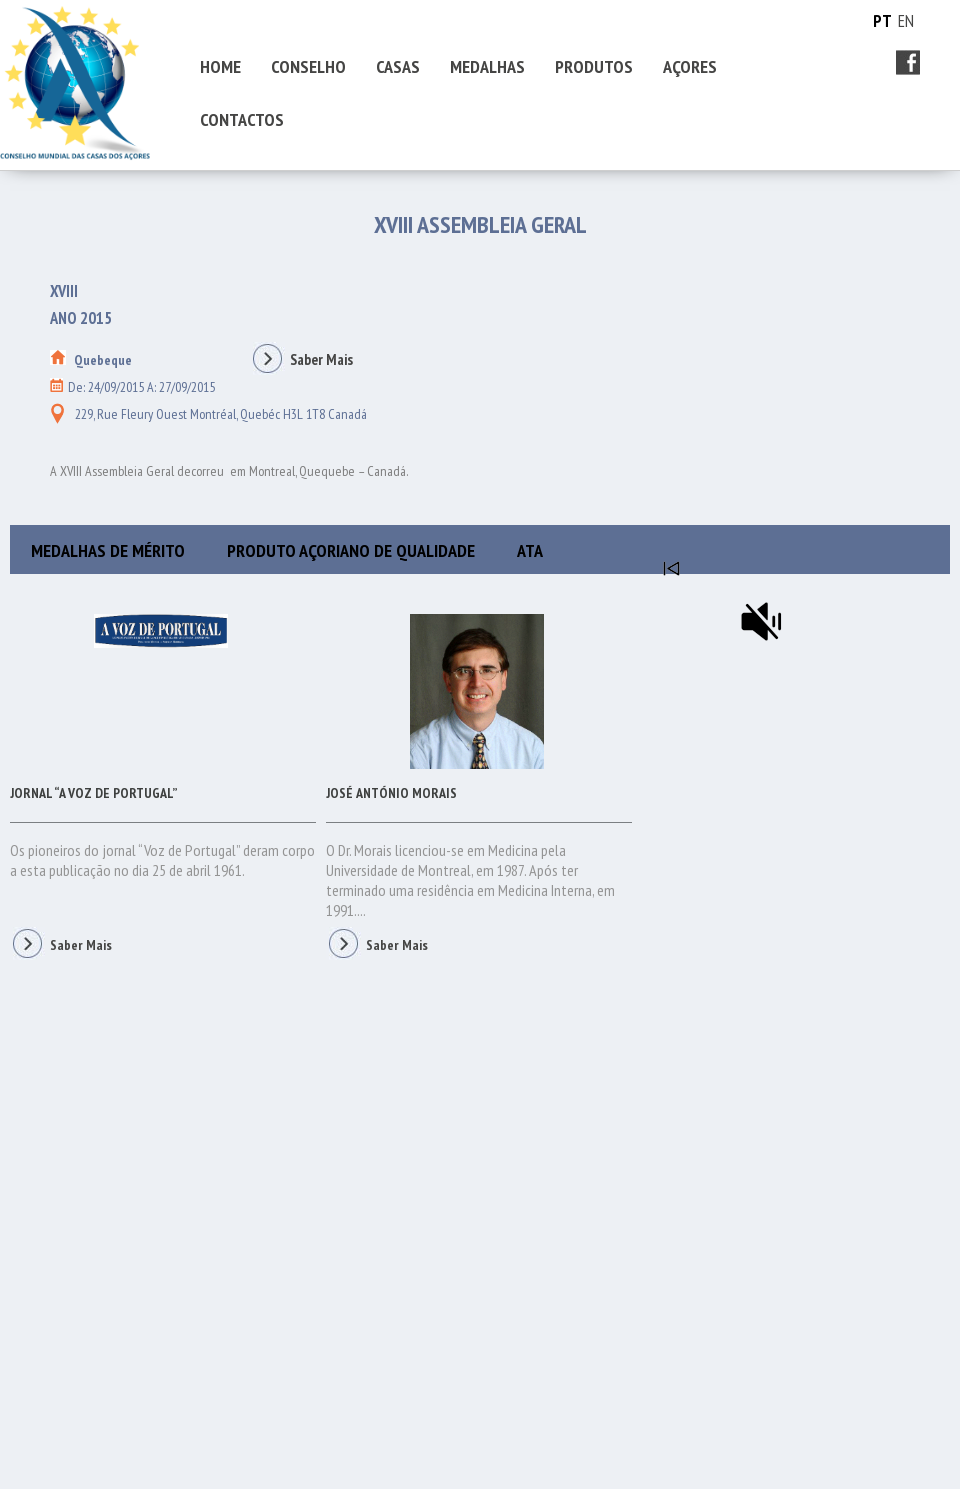 This screenshot has width=960, height=1489. I want to click on mute audio or sound, so click(760, 621).